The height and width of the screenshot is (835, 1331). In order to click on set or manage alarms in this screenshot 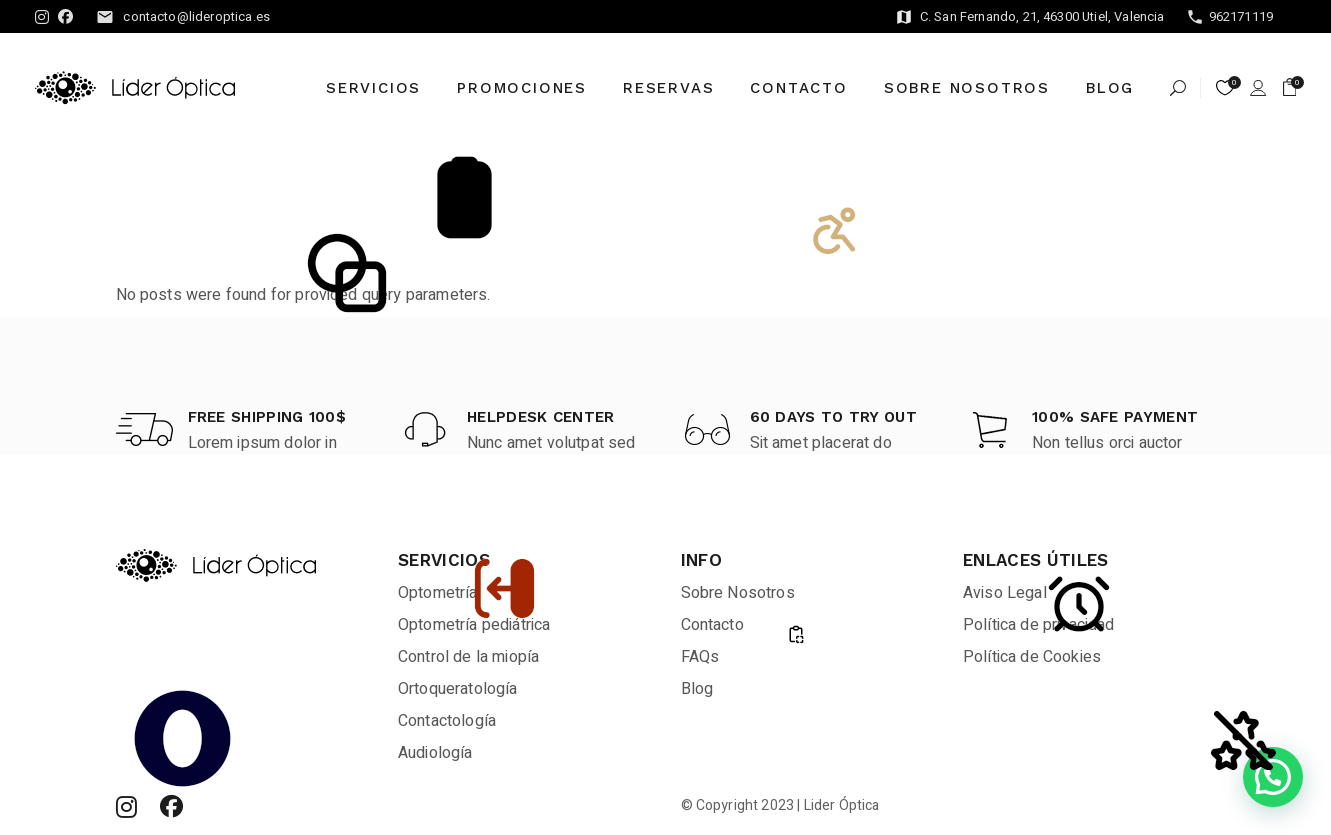, I will do `click(1079, 604)`.